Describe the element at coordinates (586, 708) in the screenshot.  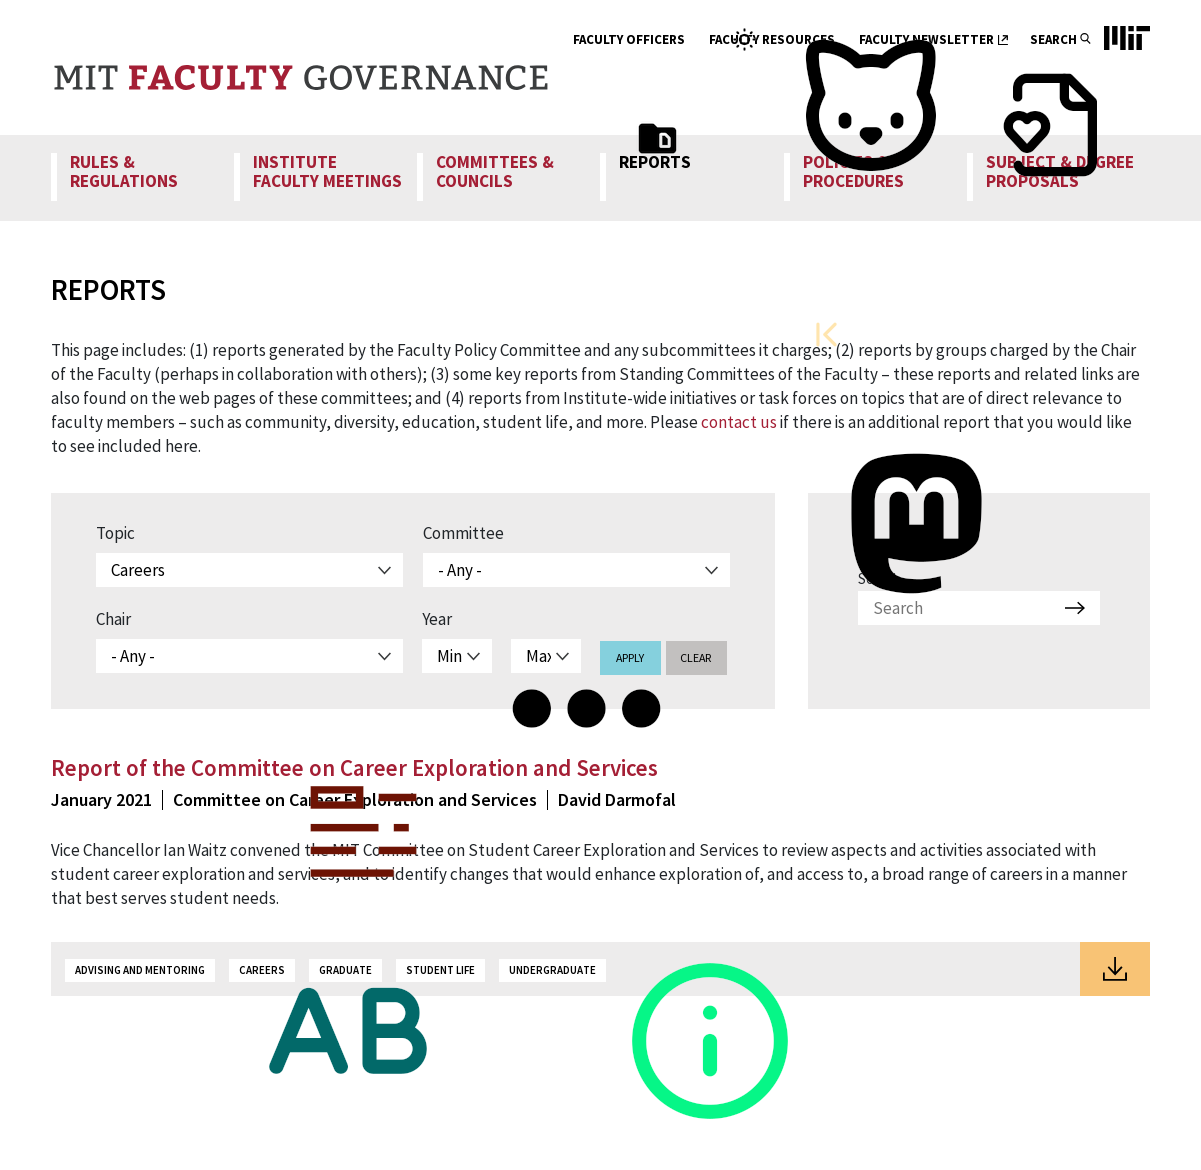
I see `open more options menu` at that location.